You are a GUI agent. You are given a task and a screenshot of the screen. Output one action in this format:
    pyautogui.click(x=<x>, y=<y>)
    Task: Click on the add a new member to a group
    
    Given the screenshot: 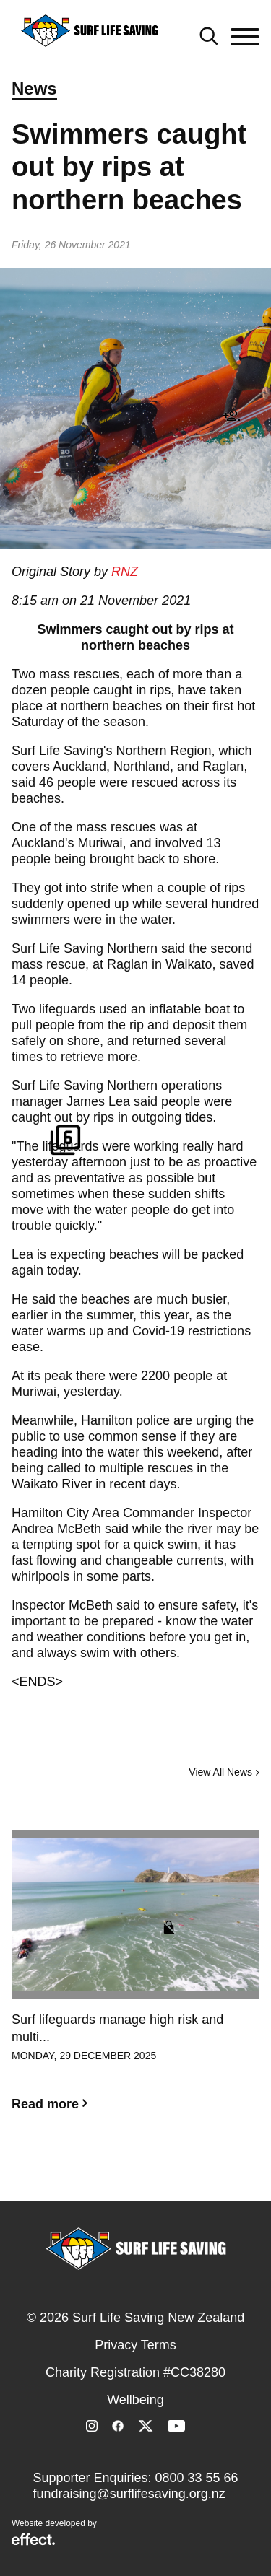 What is the action you would take?
    pyautogui.click(x=231, y=416)
    